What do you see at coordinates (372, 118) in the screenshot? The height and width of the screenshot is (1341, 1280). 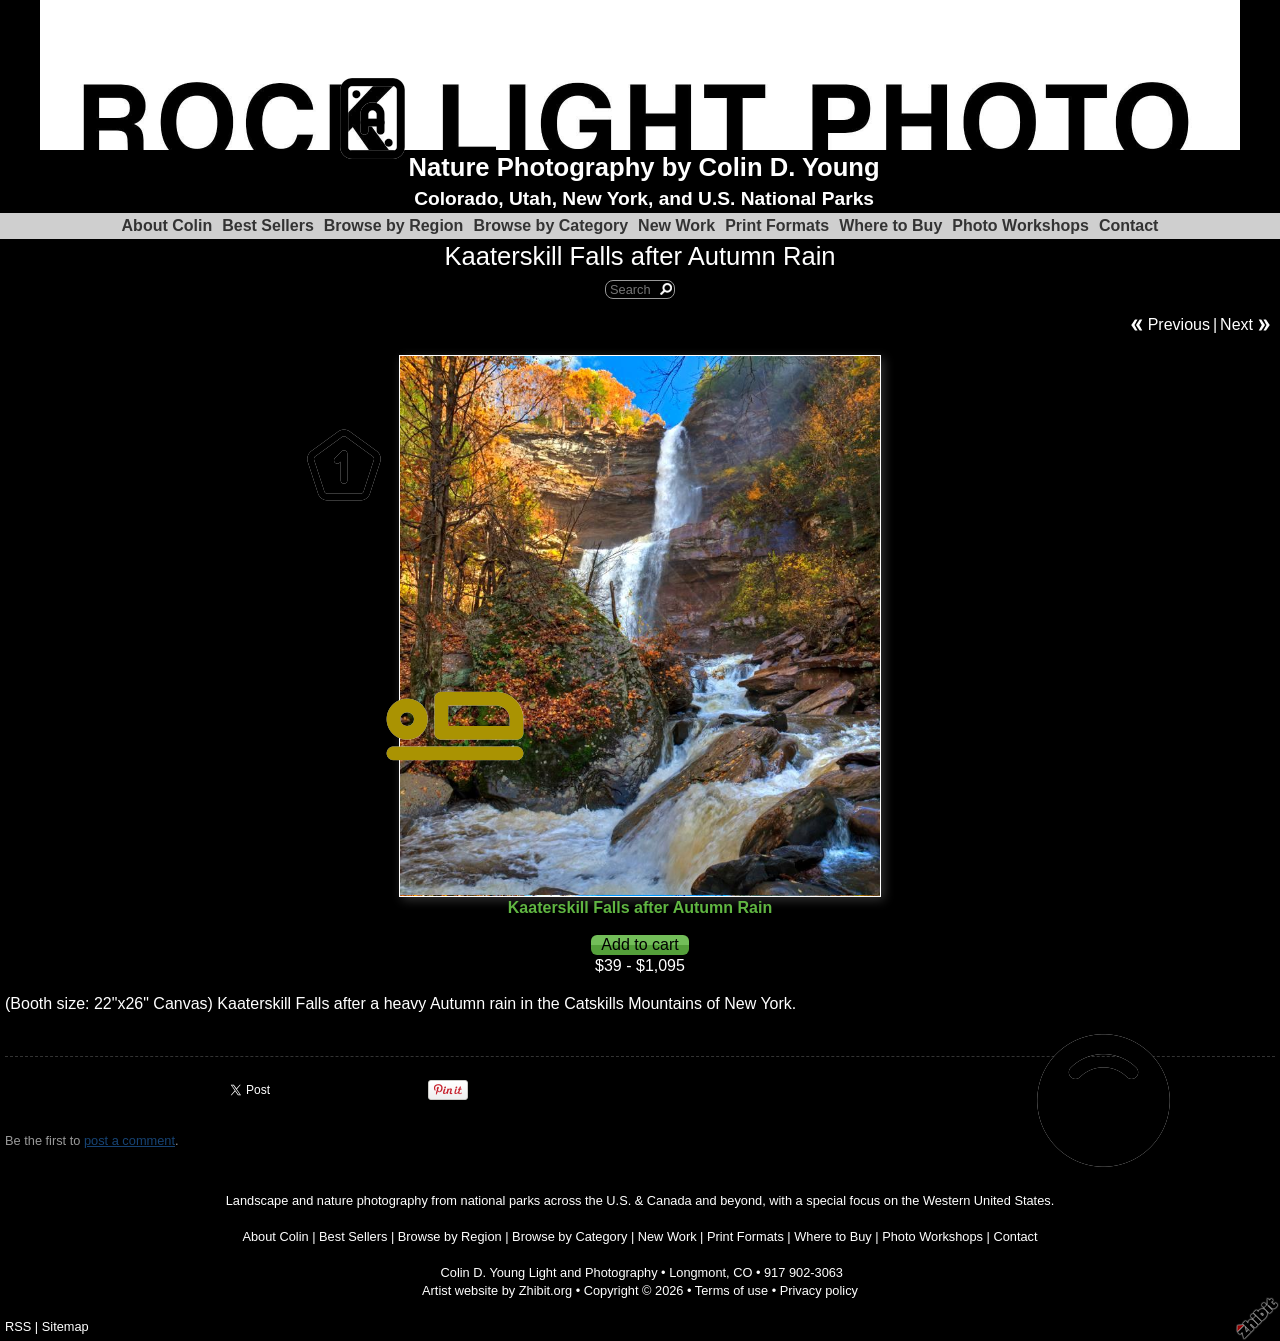 I see `ace playing card for card game apps` at bounding box center [372, 118].